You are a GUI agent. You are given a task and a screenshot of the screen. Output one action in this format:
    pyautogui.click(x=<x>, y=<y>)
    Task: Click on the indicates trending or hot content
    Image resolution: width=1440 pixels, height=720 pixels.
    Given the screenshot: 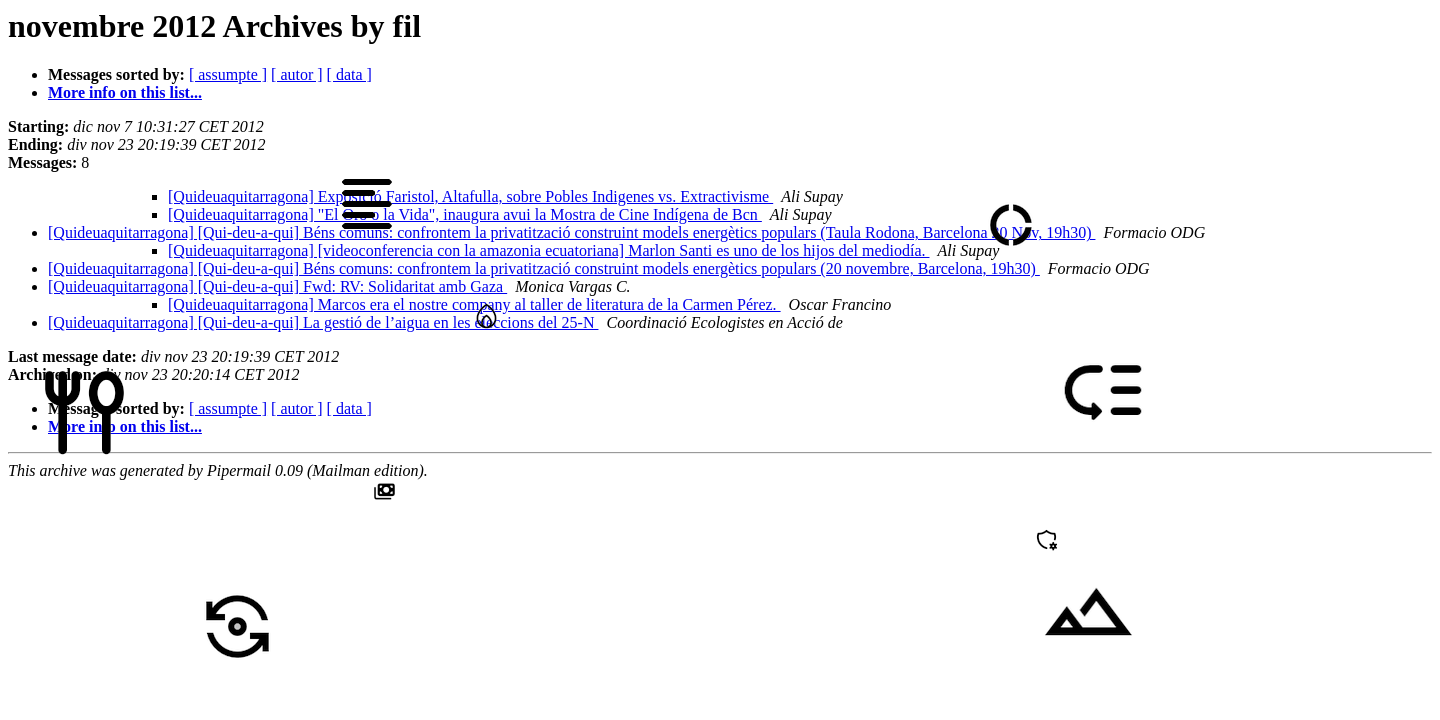 What is the action you would take?
    pyautogui.click(x=486, y=316)
    